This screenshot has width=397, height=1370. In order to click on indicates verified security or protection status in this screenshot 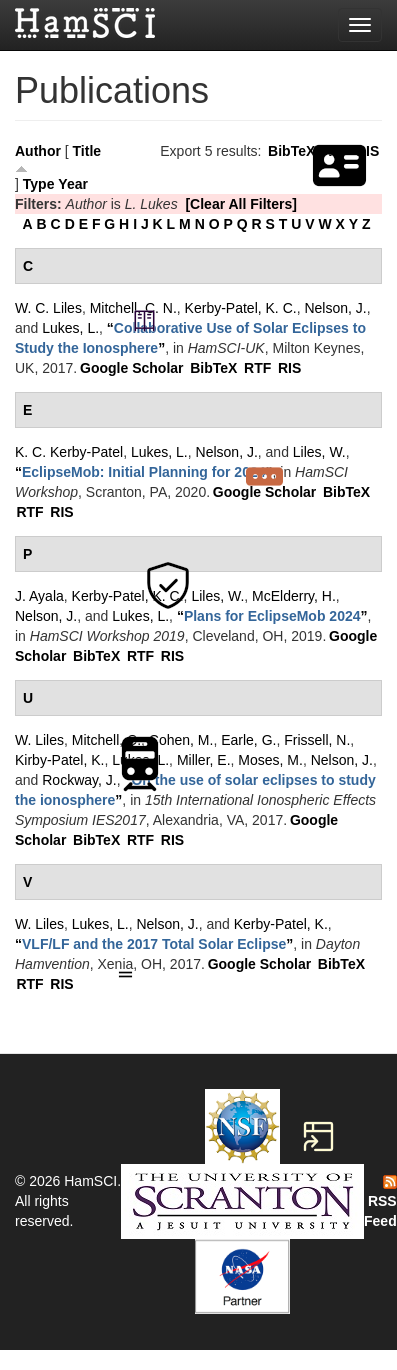, I will do `click(168, 586)`.